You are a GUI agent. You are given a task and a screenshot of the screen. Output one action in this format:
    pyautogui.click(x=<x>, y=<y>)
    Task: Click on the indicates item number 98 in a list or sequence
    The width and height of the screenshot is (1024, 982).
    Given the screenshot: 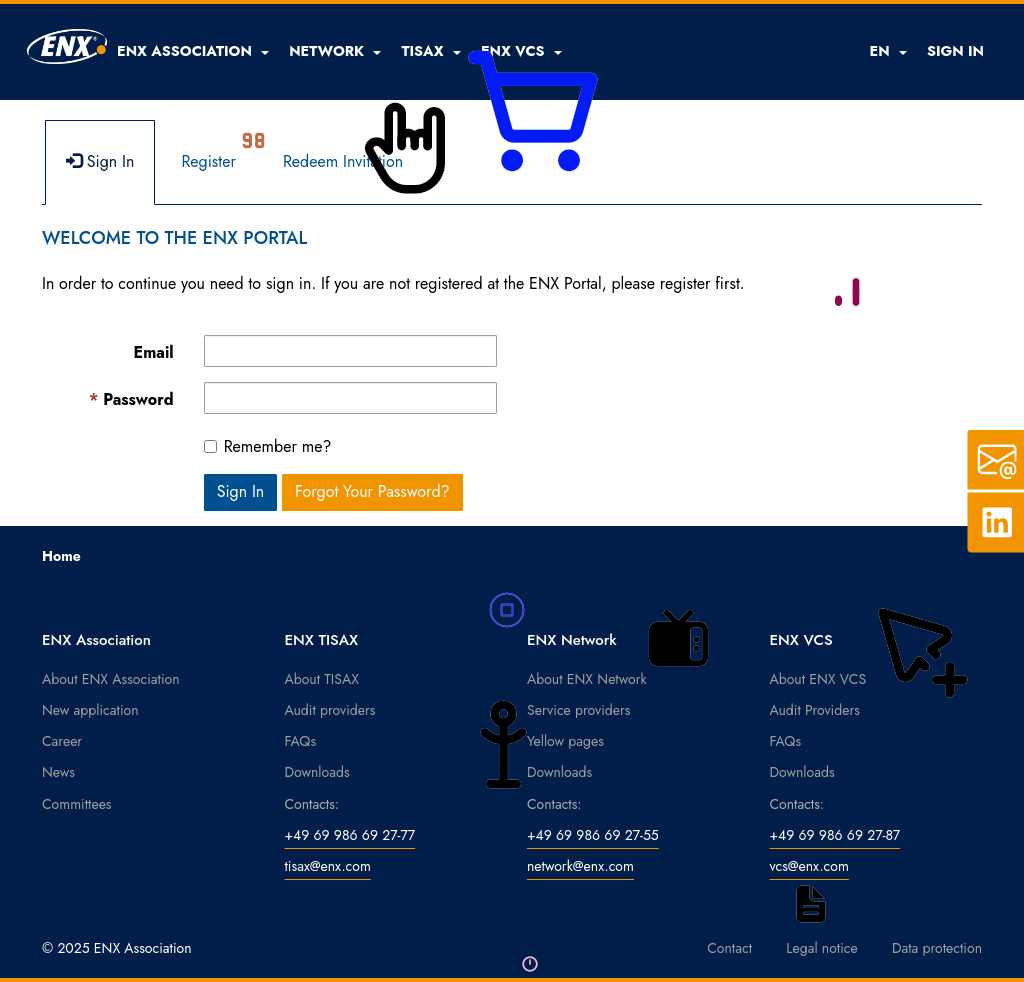 What is the action you would take?
    pyautogui.click(x=253, y=140)
    